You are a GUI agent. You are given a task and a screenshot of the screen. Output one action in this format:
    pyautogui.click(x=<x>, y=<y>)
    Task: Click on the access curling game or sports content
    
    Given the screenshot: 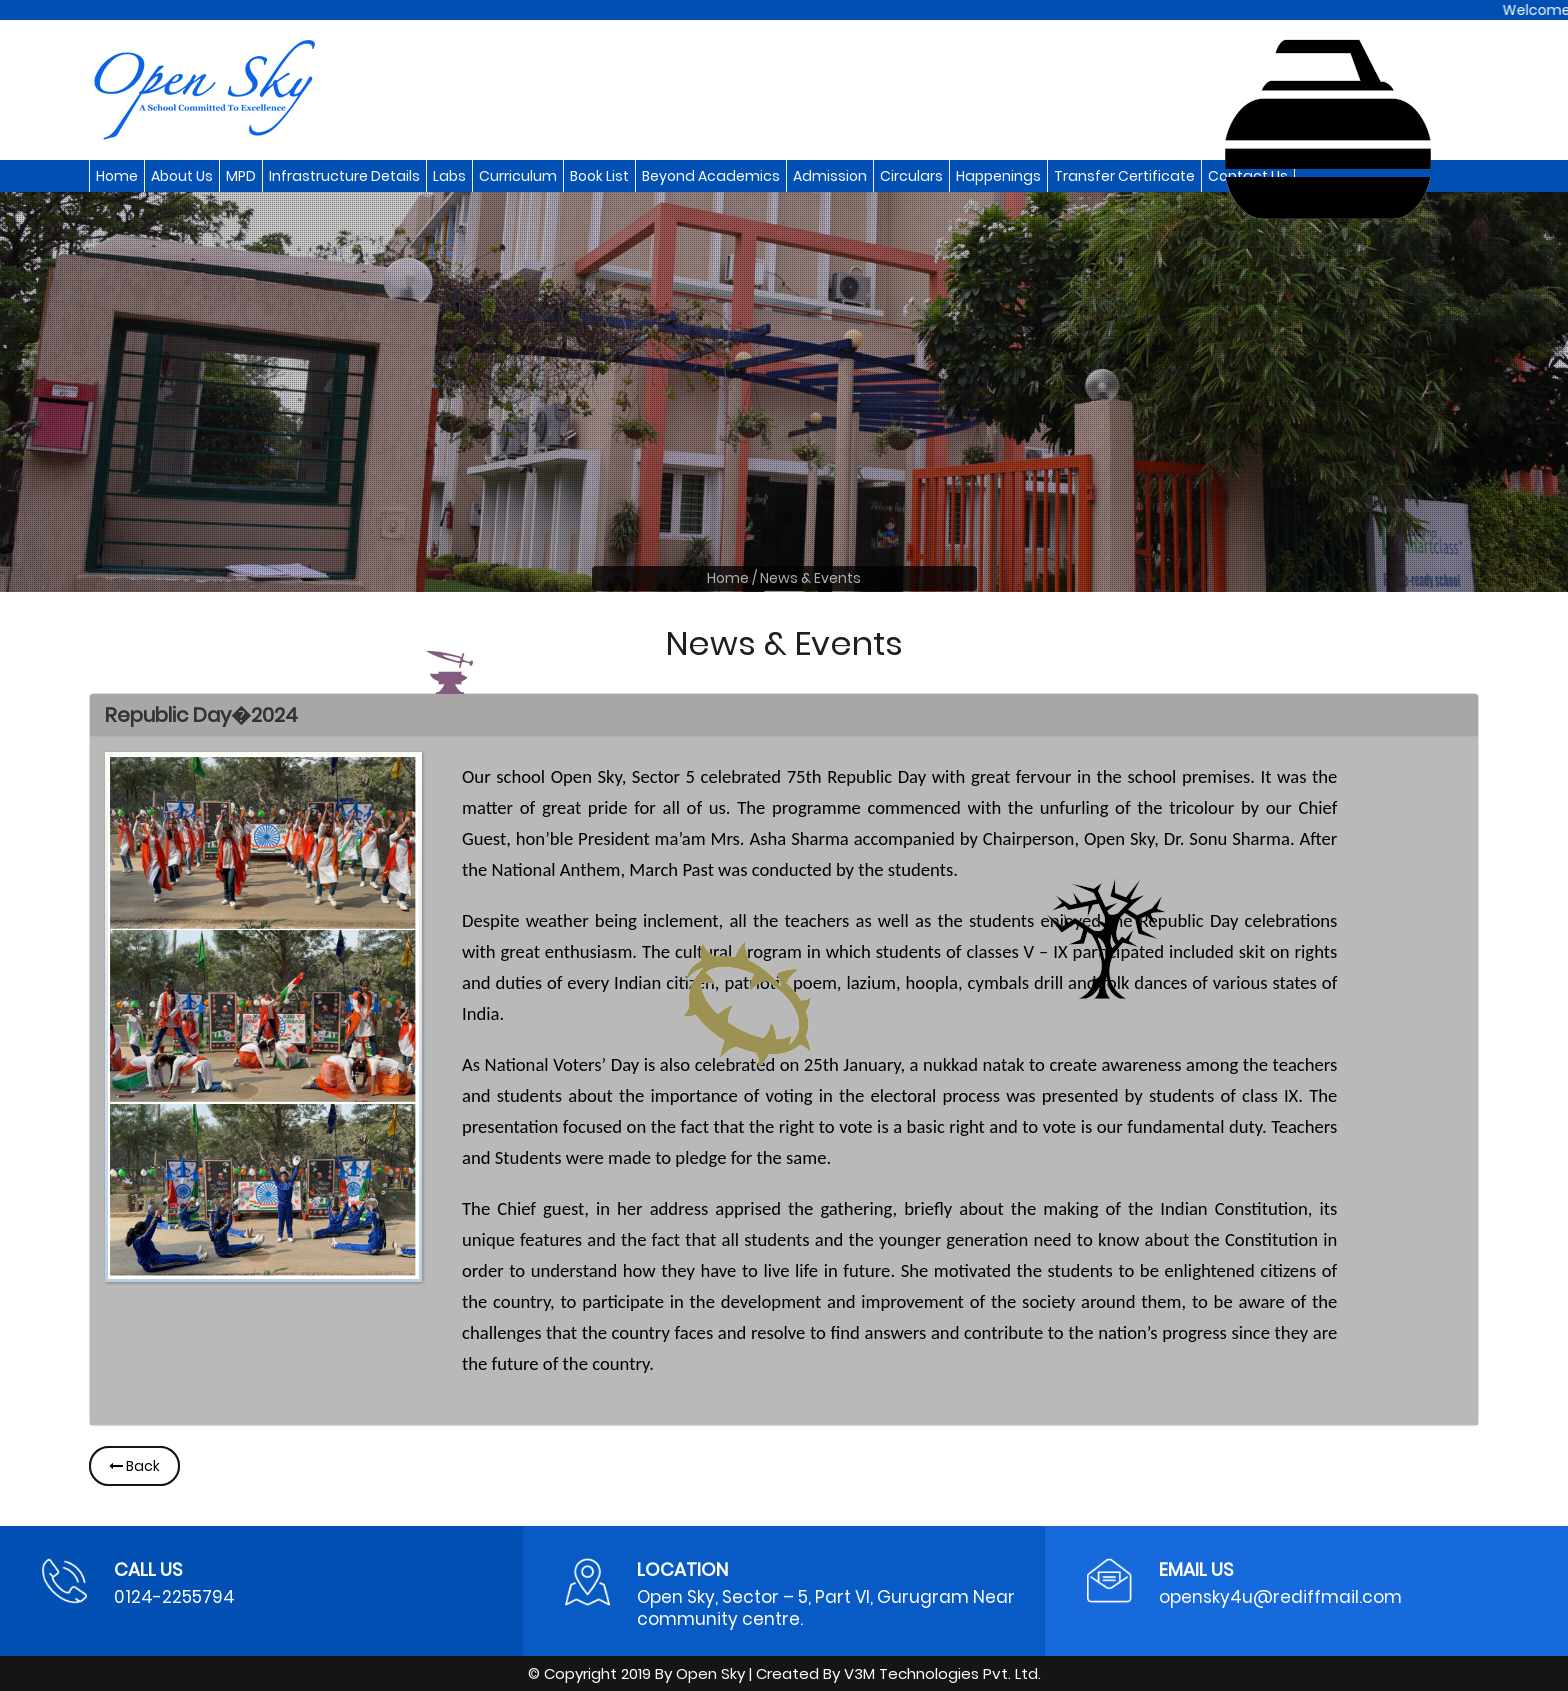 What is the action you would take?
    pyautogui.click(x=1328, y=116)
    